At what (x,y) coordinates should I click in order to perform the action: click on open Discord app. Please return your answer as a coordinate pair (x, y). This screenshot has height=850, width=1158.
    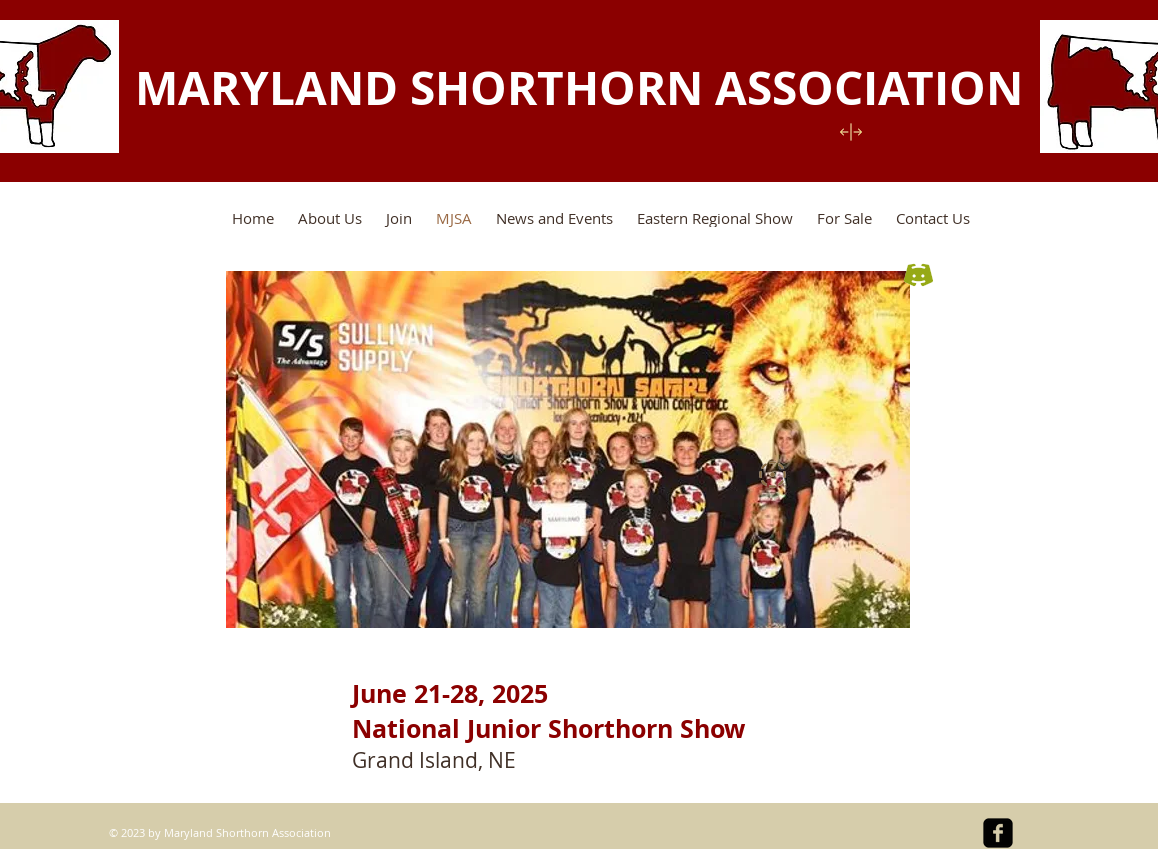
    Looking at the image, I should click on (918, 274).